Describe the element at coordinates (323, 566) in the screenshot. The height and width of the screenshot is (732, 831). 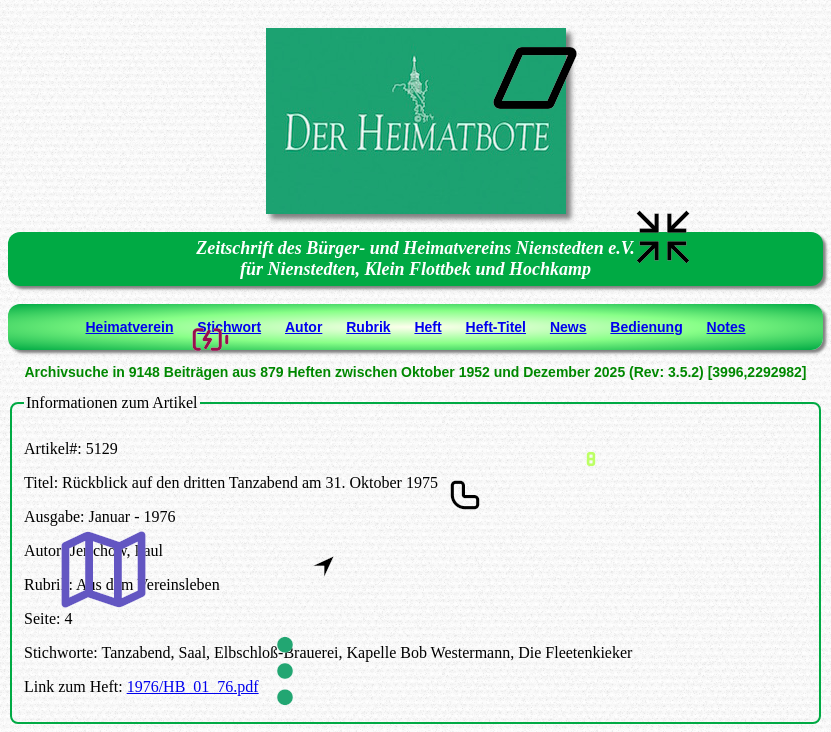
I see `navigate to current location` at that location.